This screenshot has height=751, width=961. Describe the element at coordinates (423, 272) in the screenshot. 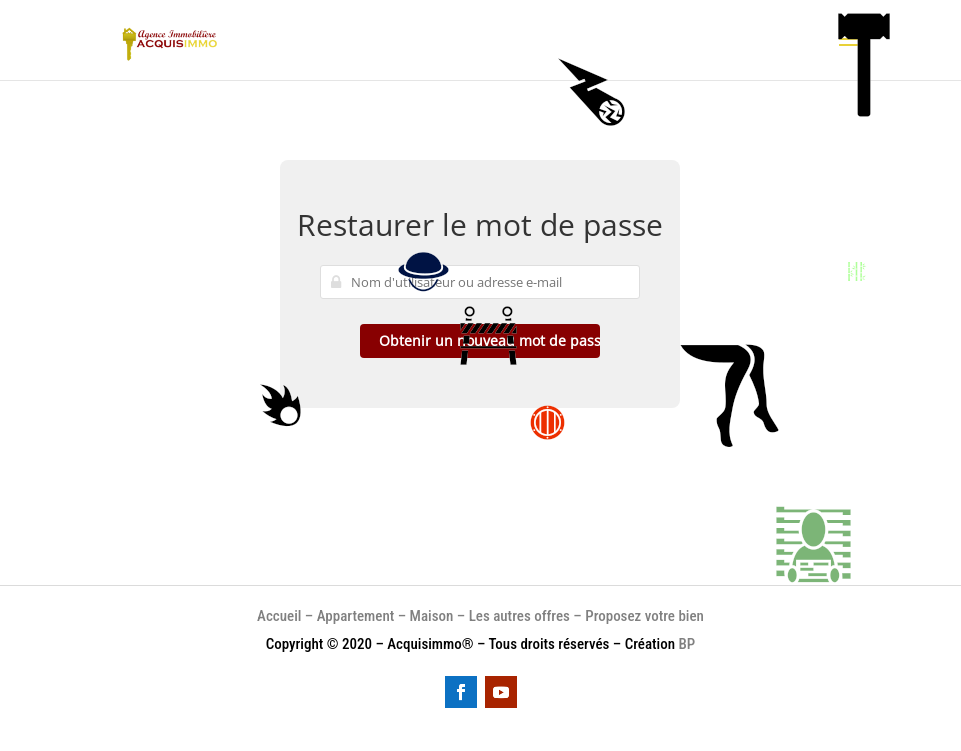

I see `select military or soldier class` at that location.